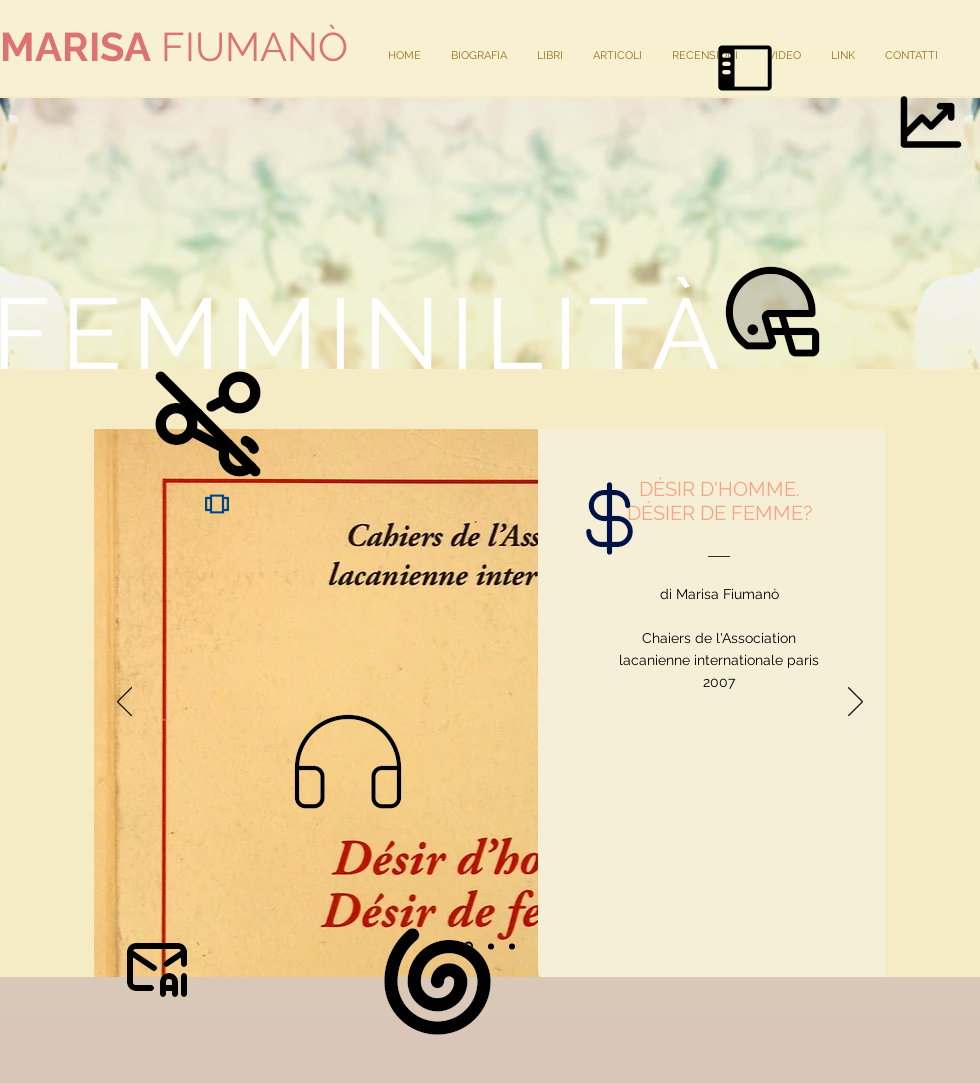 The image size is (980, 1083). Describe the element at coordinates (772, 313) in the screenshot. I see `access football or sports content` at that location.